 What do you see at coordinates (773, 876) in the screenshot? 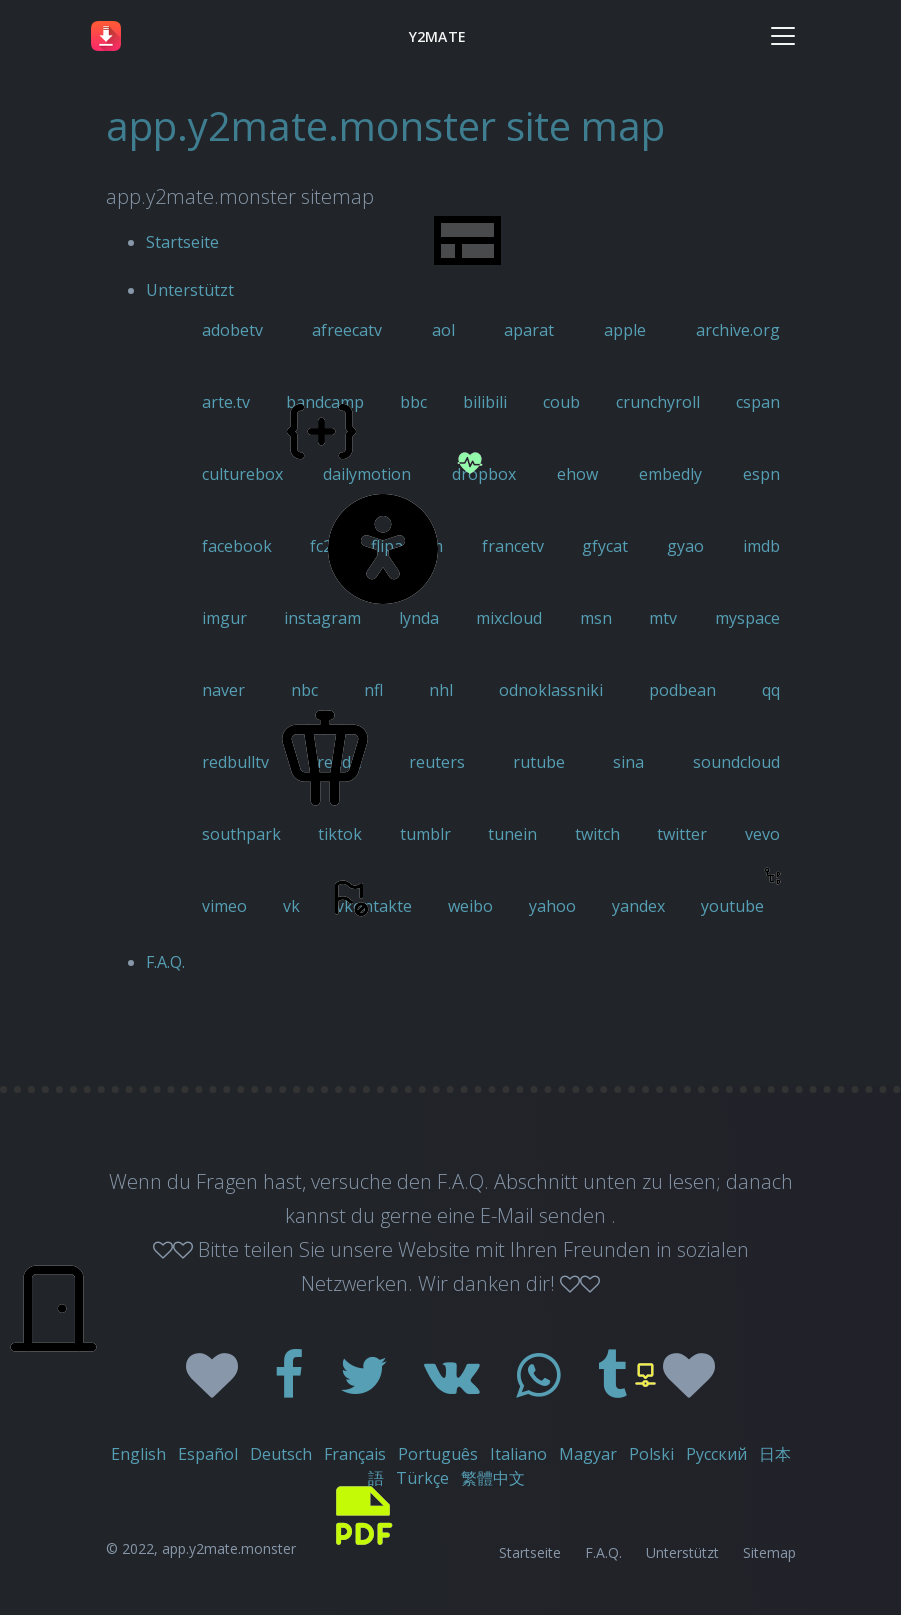
I see `select automatic transmission mode` at bounding box center [773, 876].